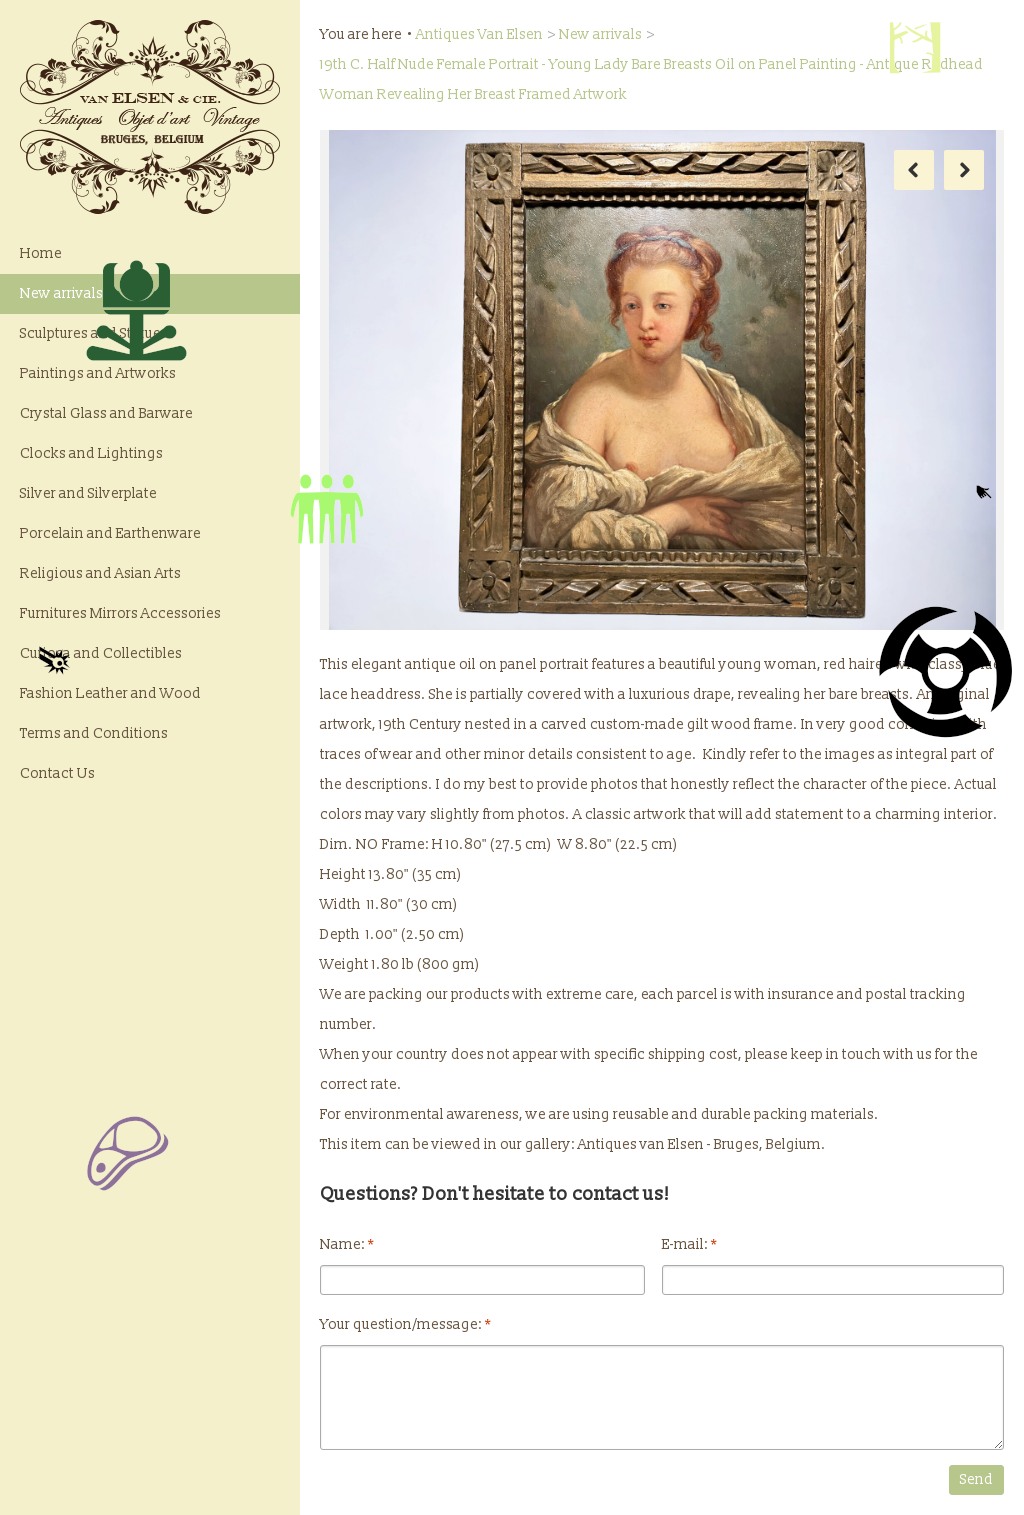 The width and height of the screenshot is (1024, 1515). Describe the element at coordinates (915, 48) in the screenshot. I see `enter a forest zone or nature area` at that location.